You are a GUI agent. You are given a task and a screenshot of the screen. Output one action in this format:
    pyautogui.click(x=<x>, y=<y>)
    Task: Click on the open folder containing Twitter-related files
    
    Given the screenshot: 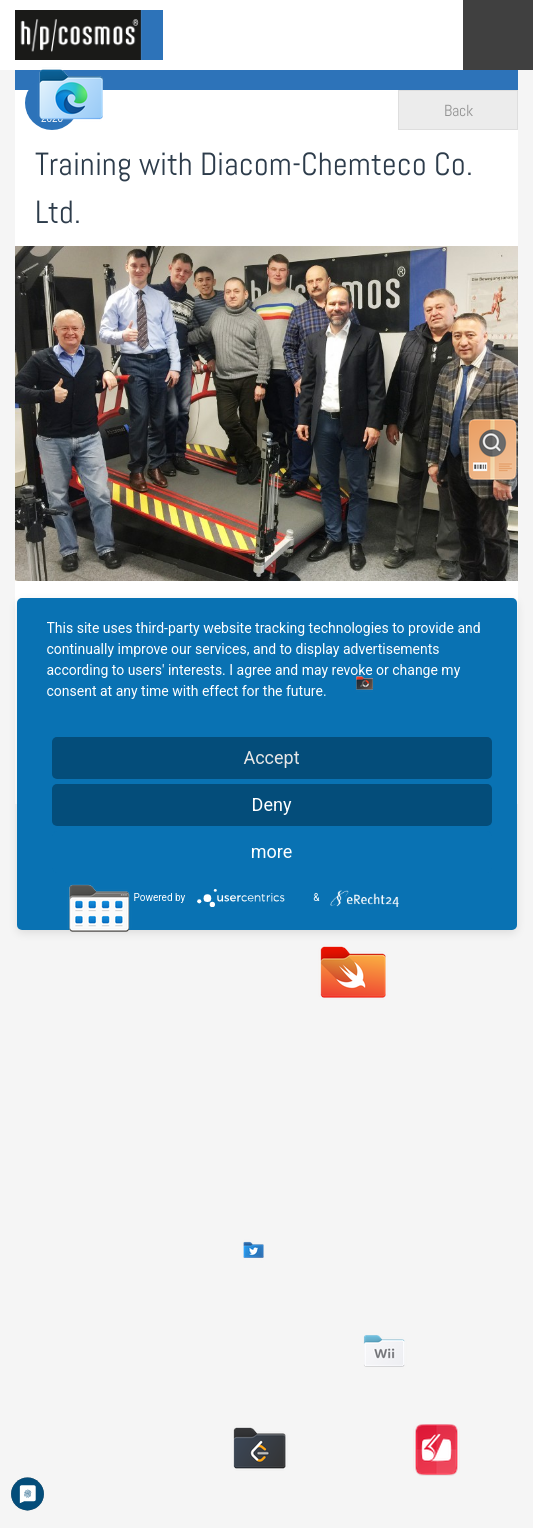 What is the action you would take?
    pyautogui.click(x=253, y=1250)
    